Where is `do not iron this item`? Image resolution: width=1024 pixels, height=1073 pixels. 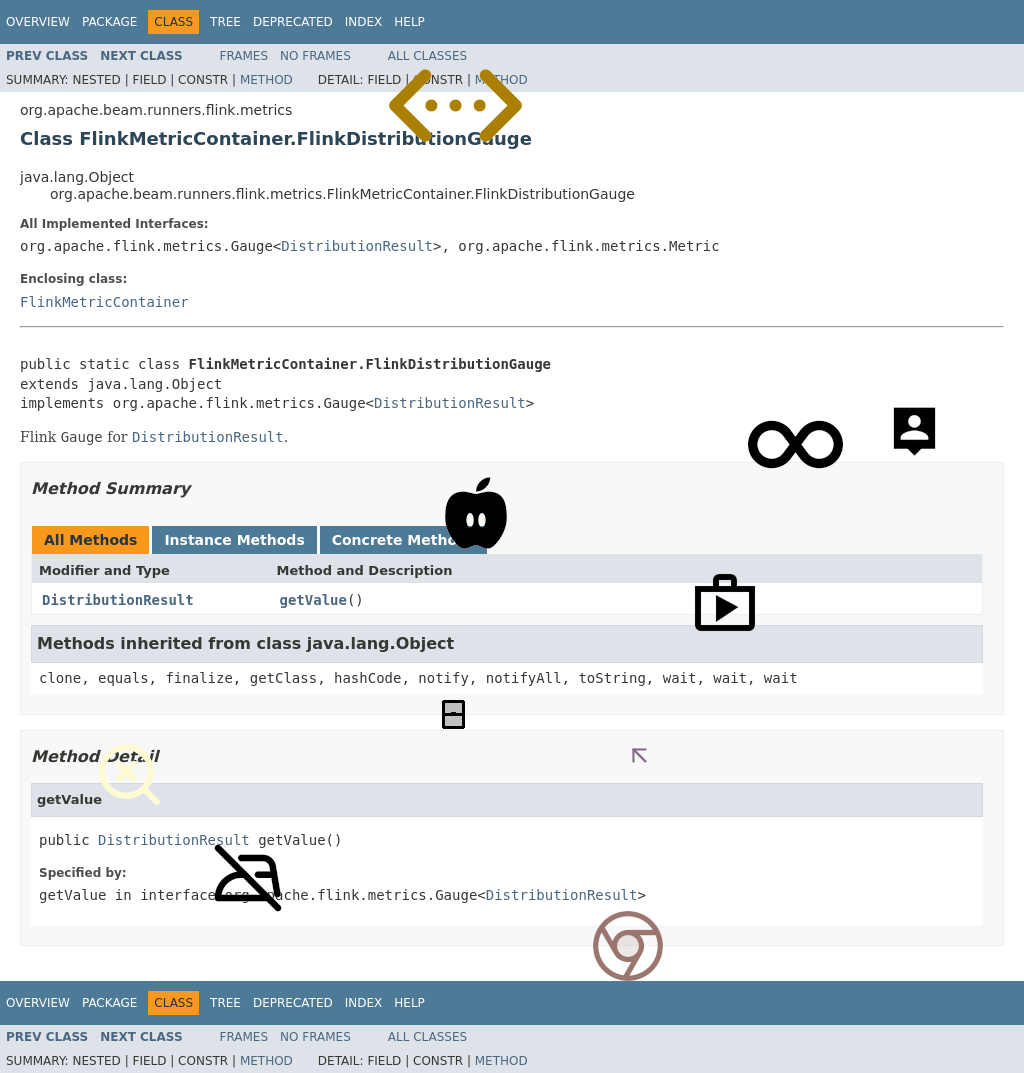
do not iron this item is located at coordinates (248, 878).